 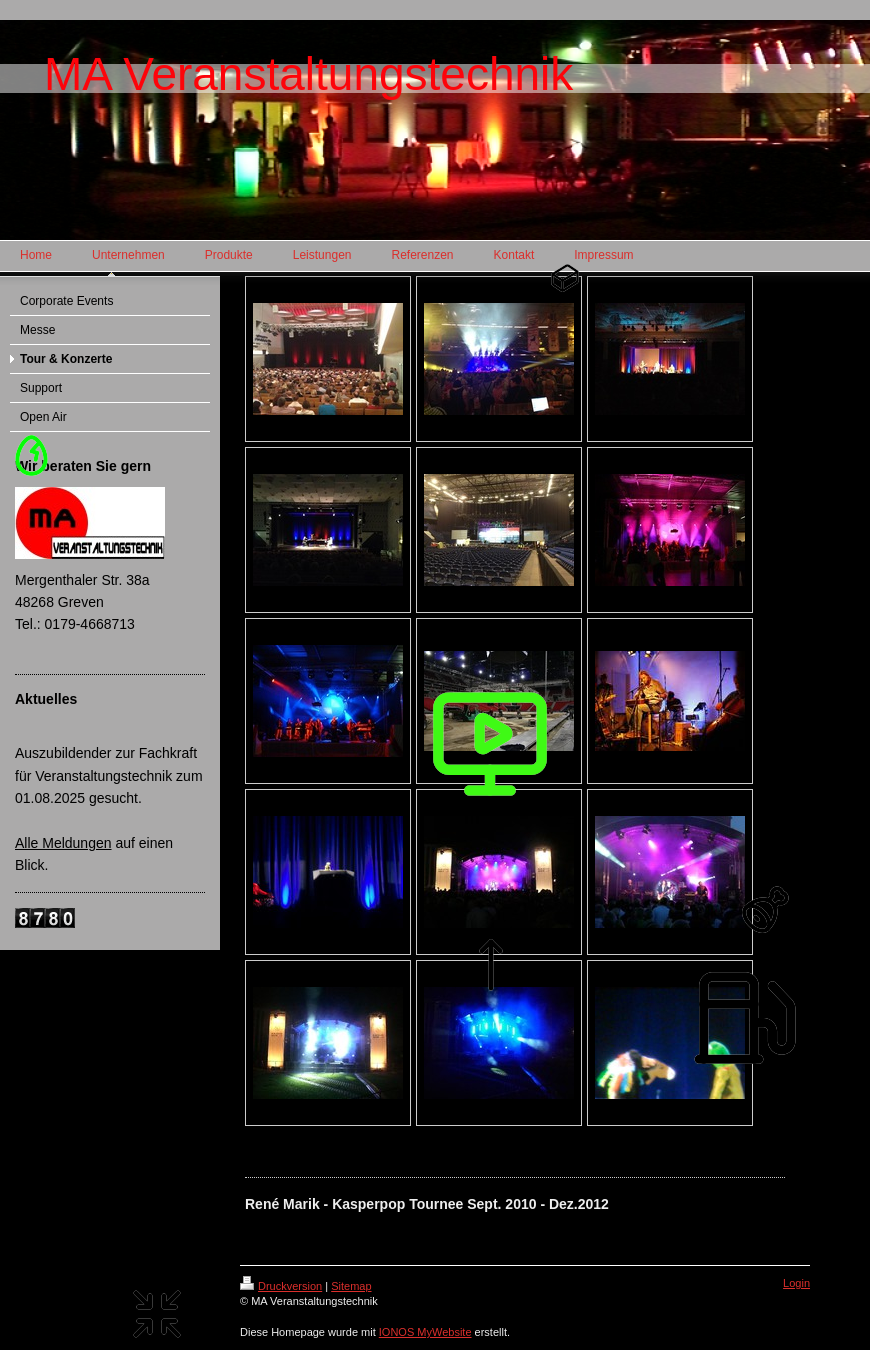 I want to click on find nearby gas stations, so click(x=745, y=1018).